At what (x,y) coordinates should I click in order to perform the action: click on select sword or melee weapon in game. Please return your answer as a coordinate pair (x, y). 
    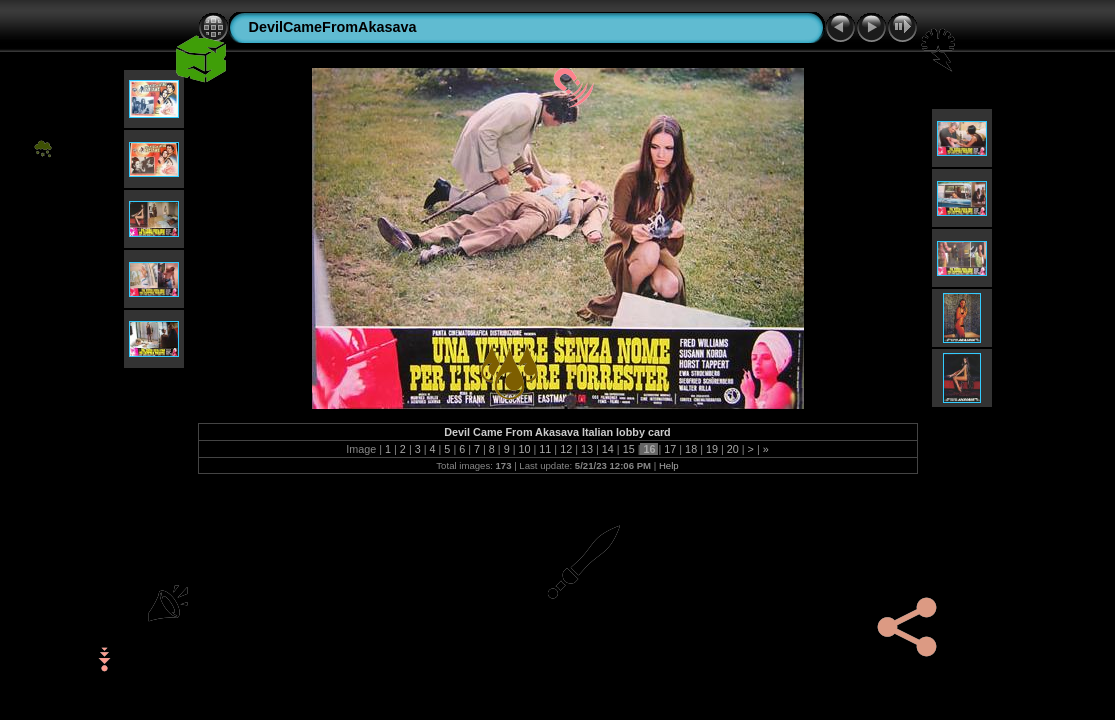
    Looking at the image, I should click on (584, 562).